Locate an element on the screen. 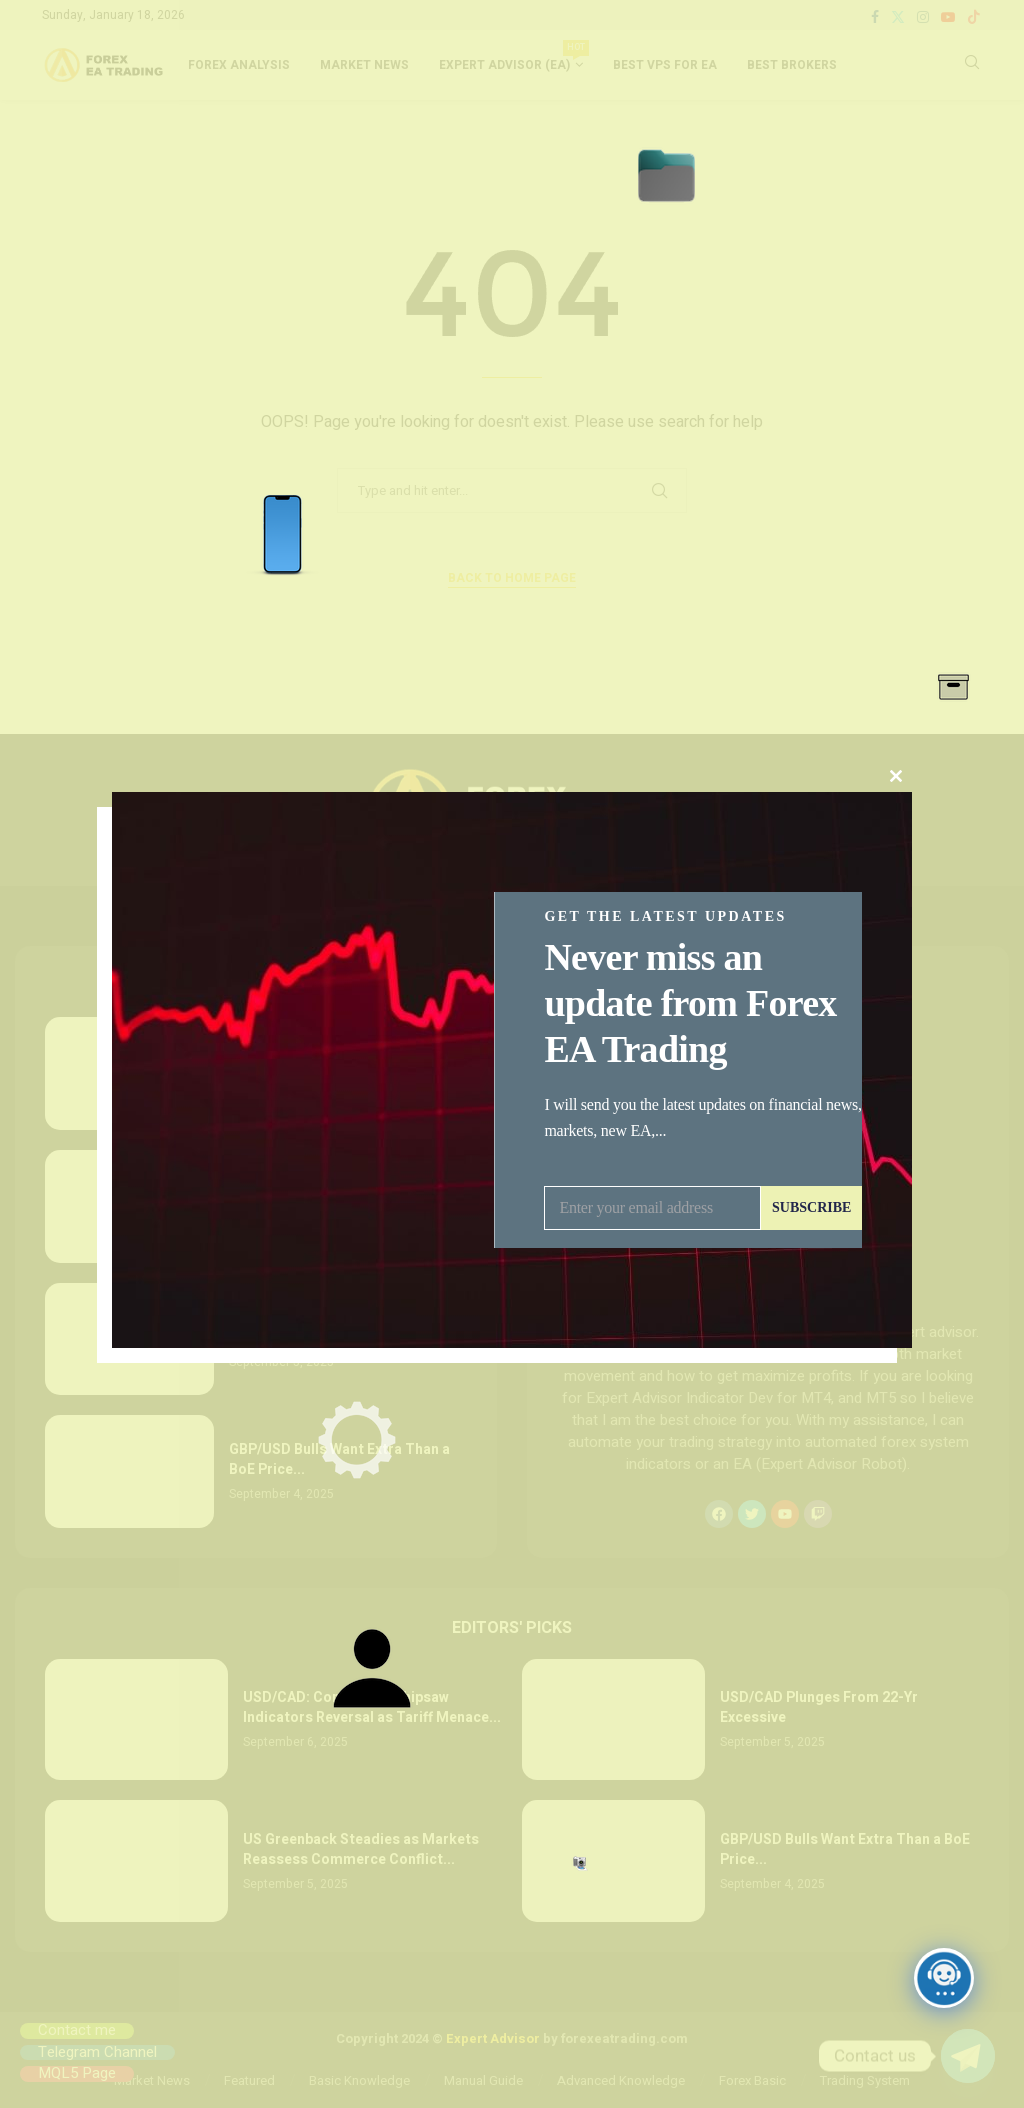 The image size is (1024, 2108). access archived emails is located at coordinates (953, 686).